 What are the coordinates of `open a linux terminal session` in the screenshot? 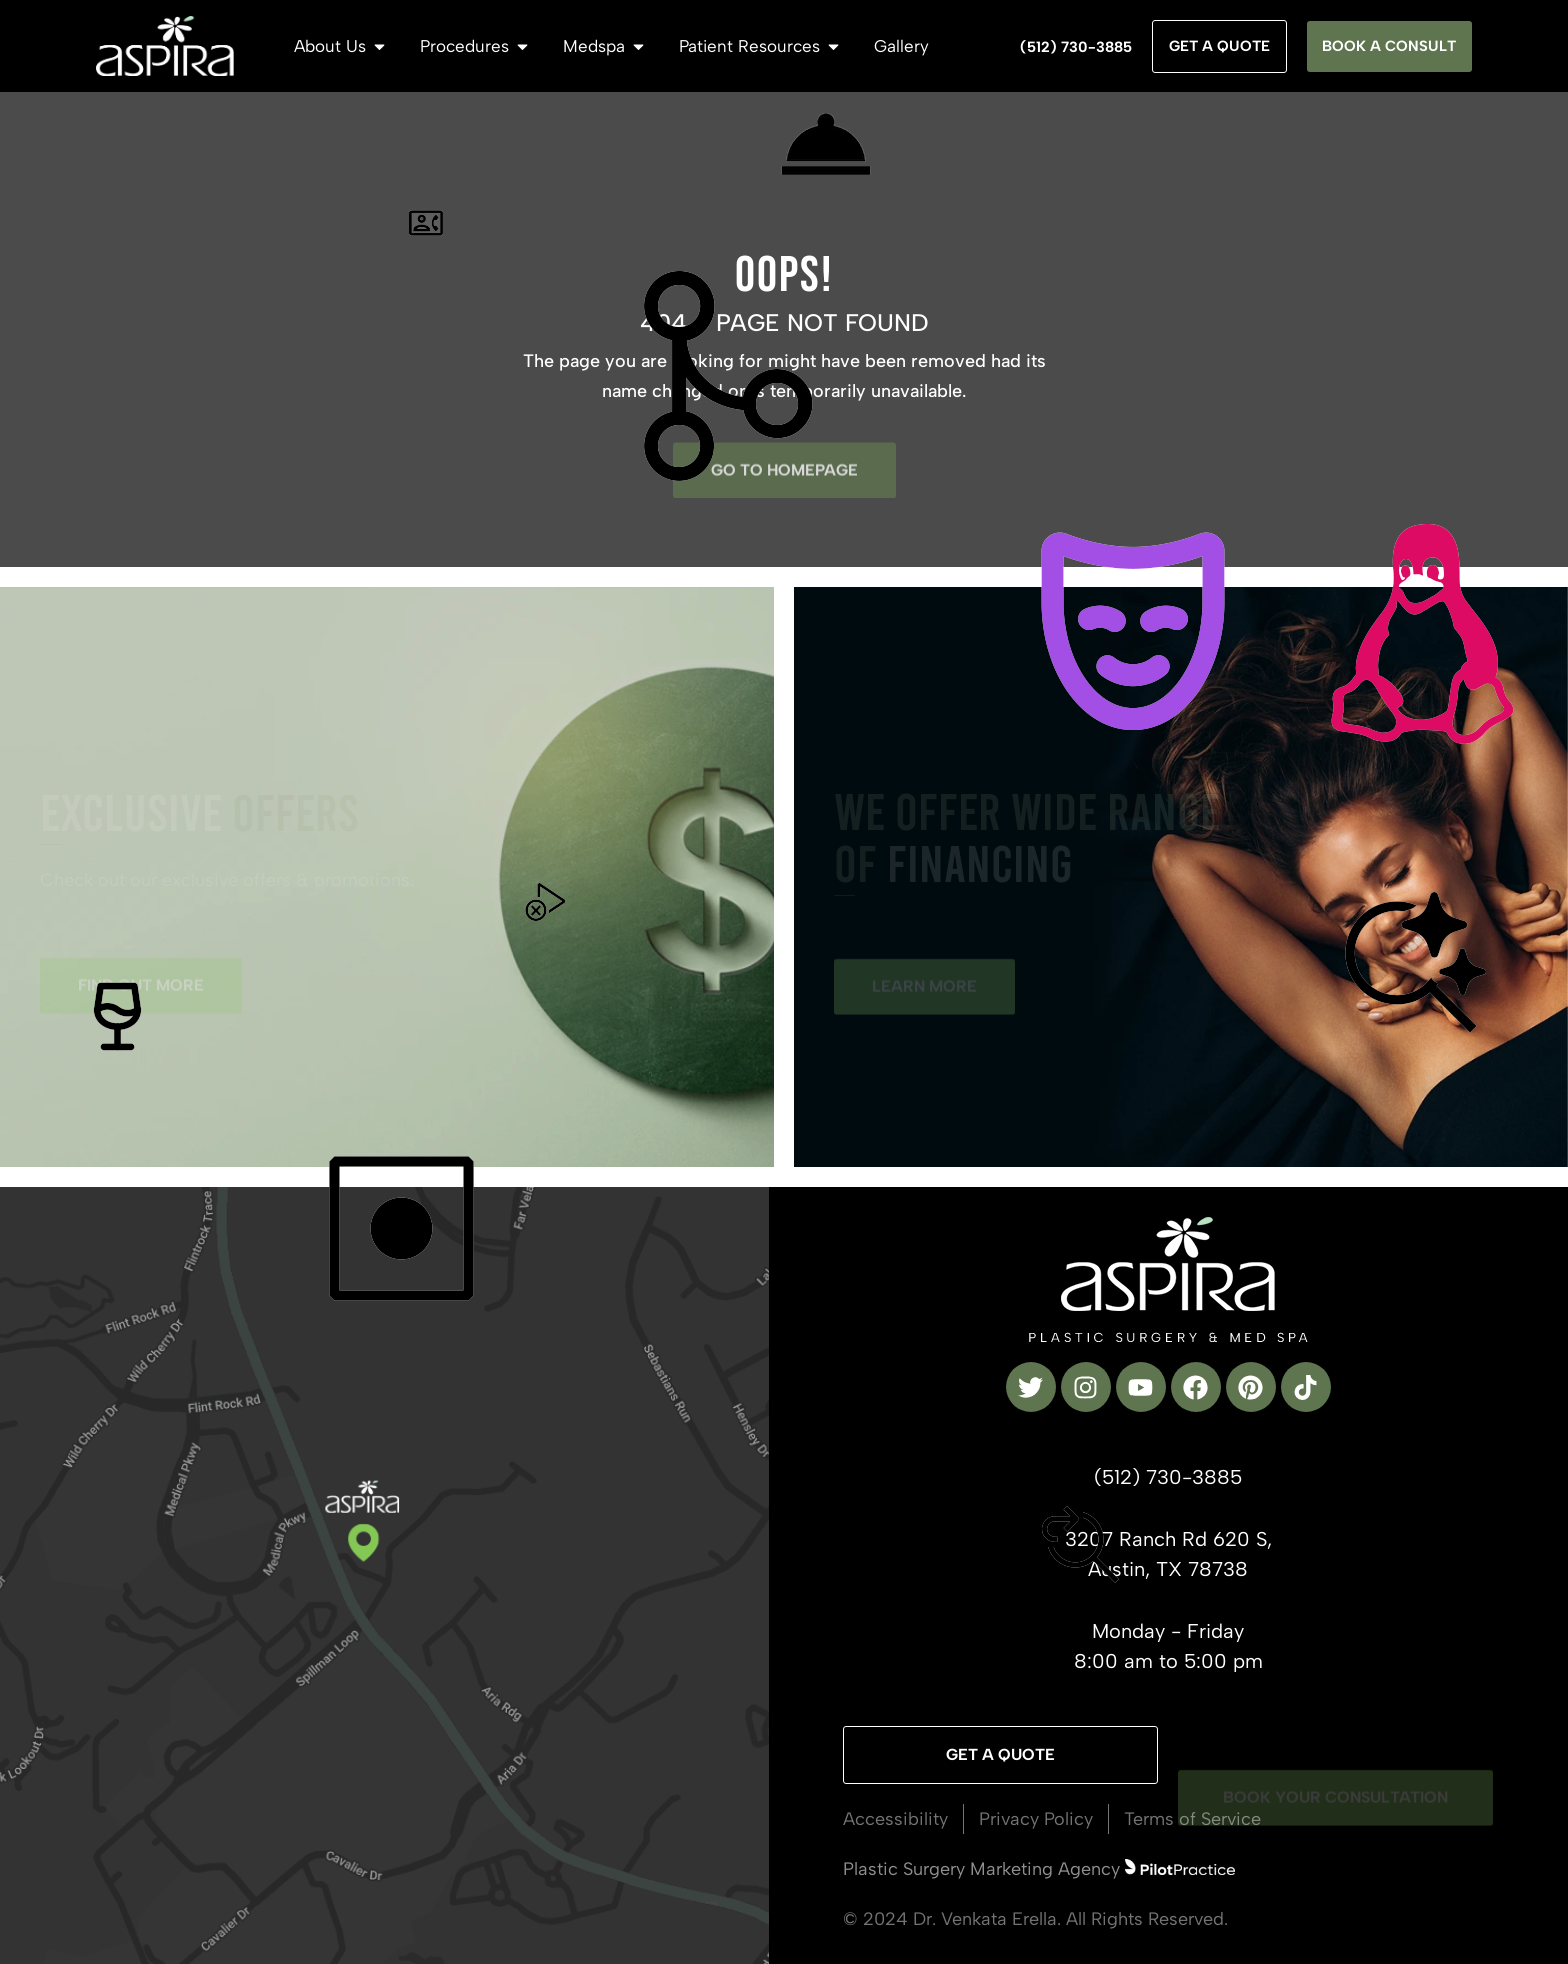 It's located at (1423, 634).